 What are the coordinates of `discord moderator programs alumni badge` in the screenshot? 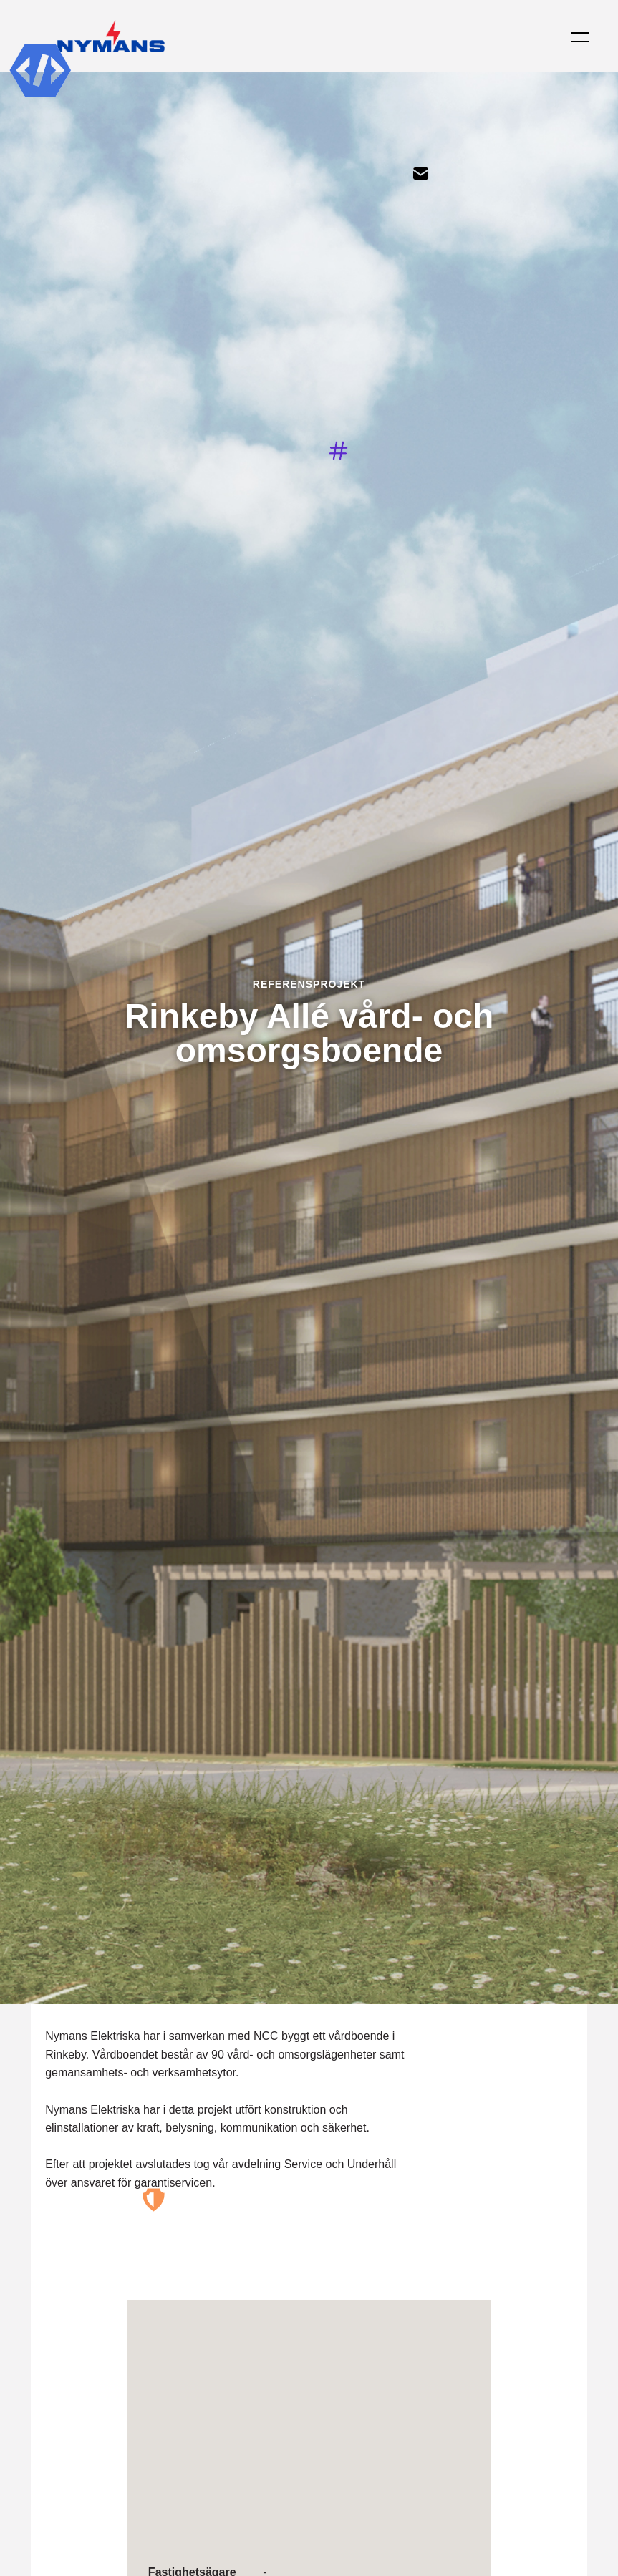 It's located at (153, 2200).